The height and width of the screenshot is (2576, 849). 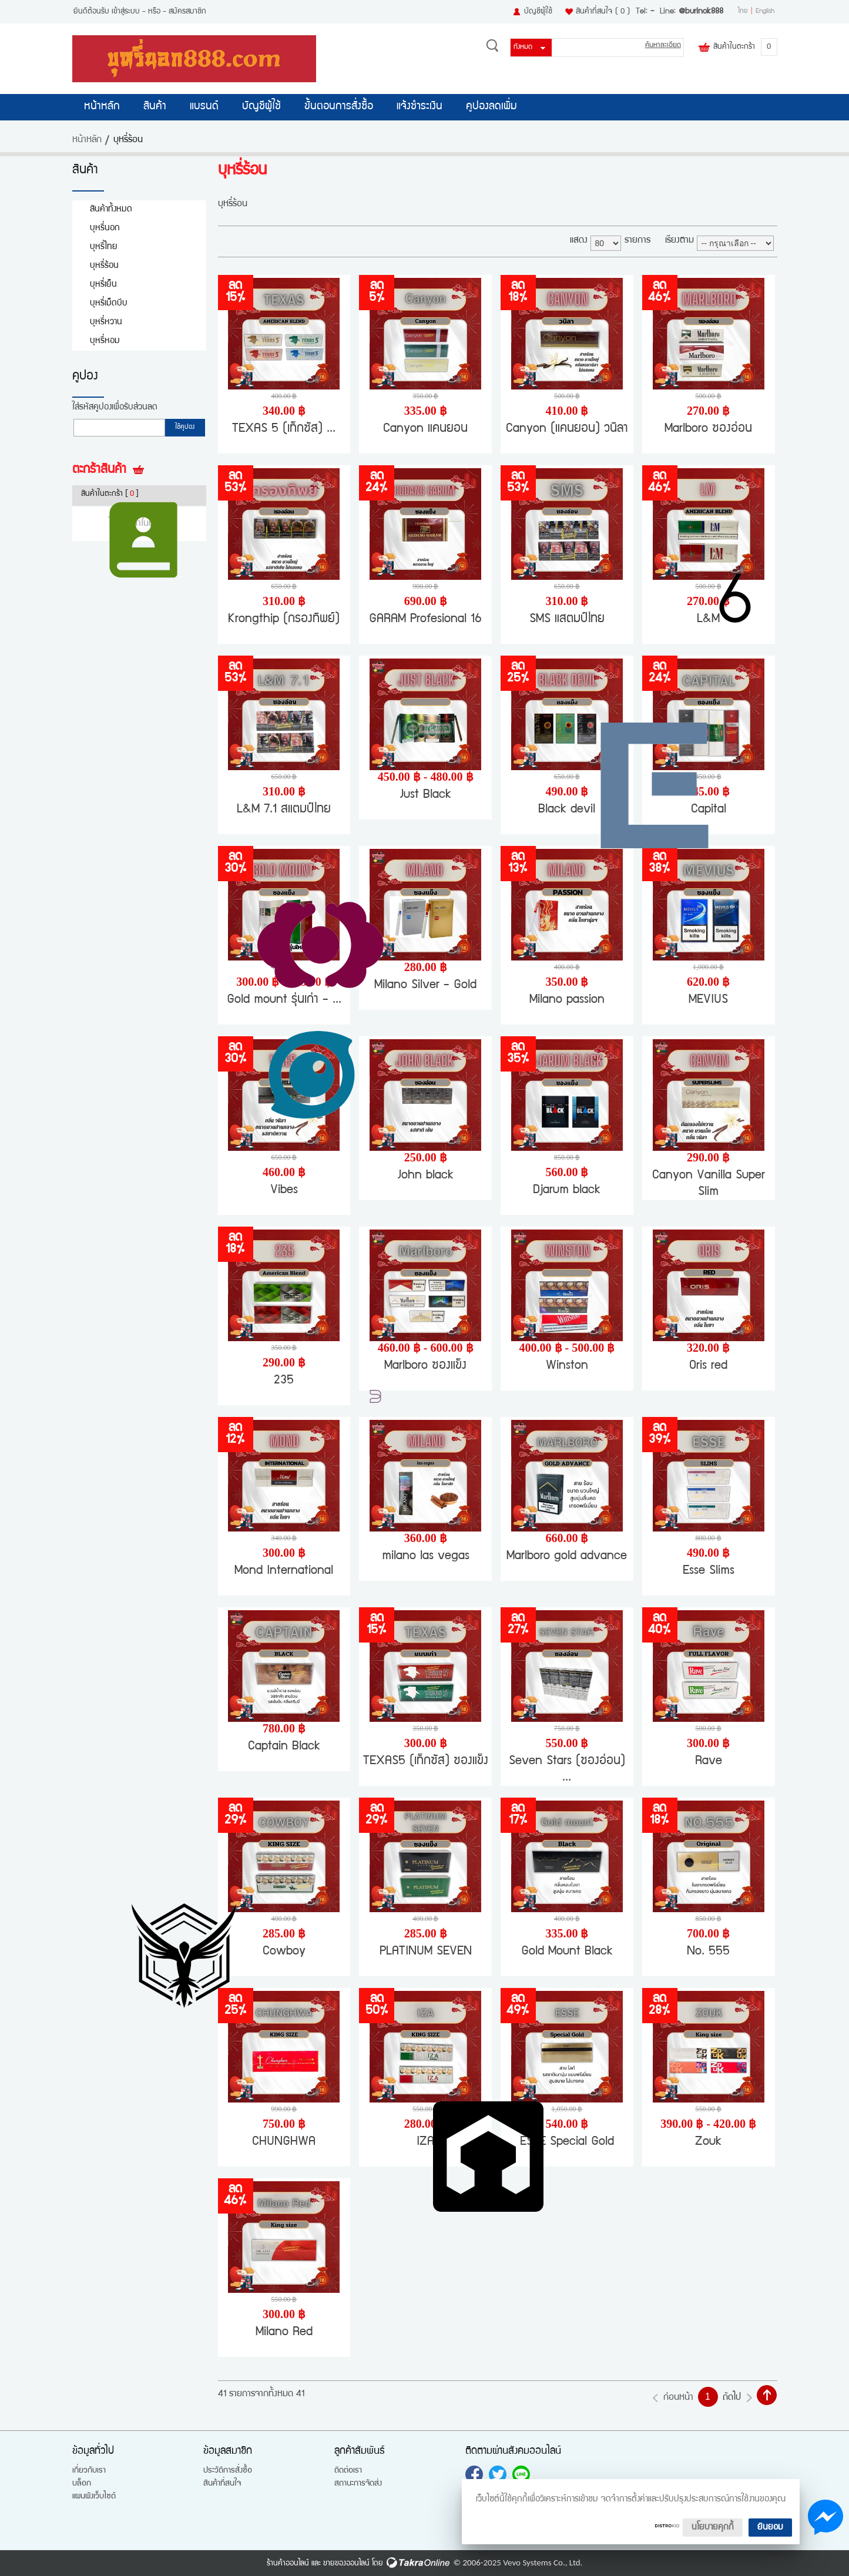 I want to click on bluesound brand logo, so click(x=375, y=1396).